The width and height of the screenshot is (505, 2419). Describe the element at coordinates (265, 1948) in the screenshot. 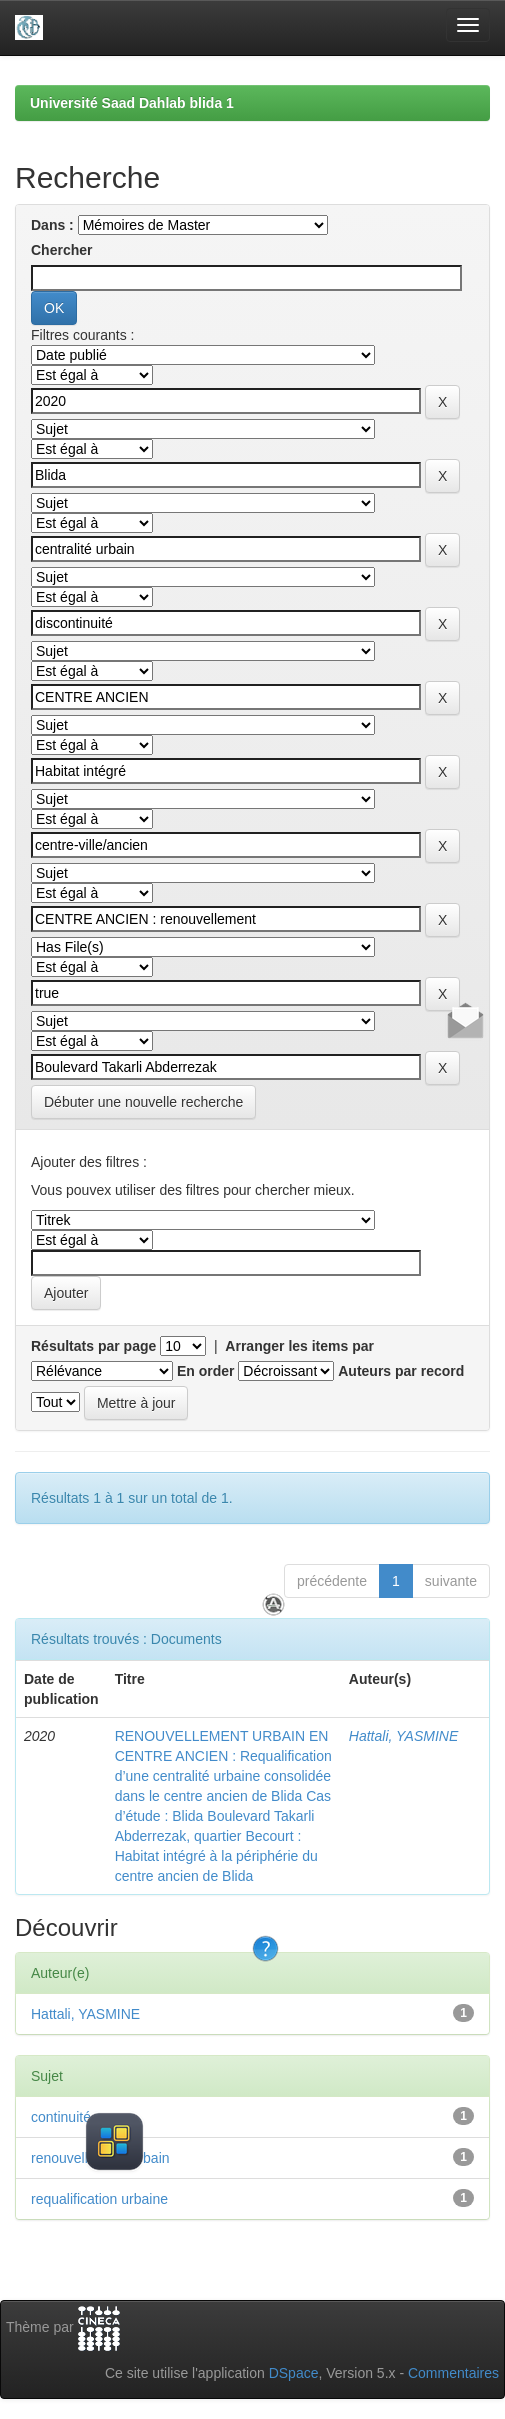

I see `open help or support center` at that location.